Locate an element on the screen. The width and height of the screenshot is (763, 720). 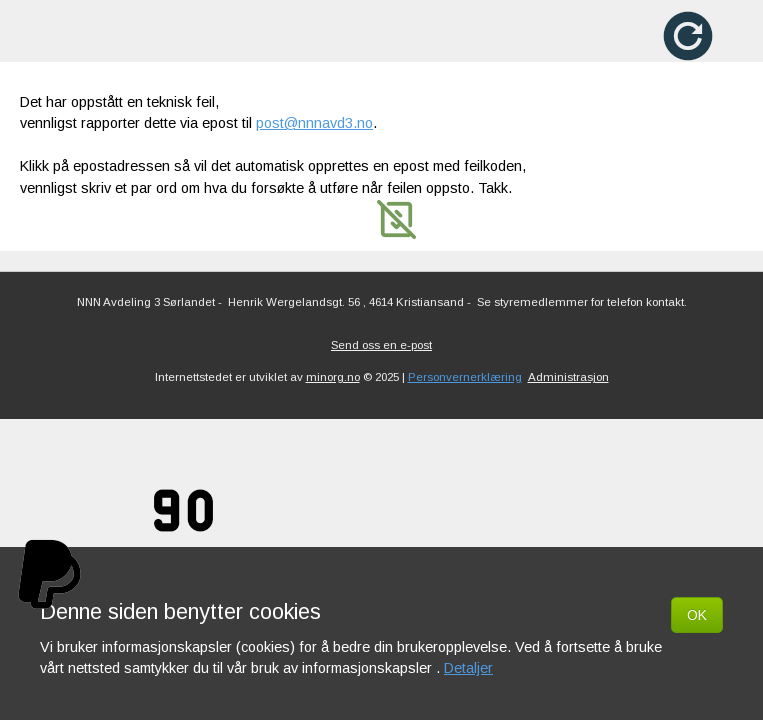
displays the number 90 as a badge or counter is located at coordinates (183, 510).